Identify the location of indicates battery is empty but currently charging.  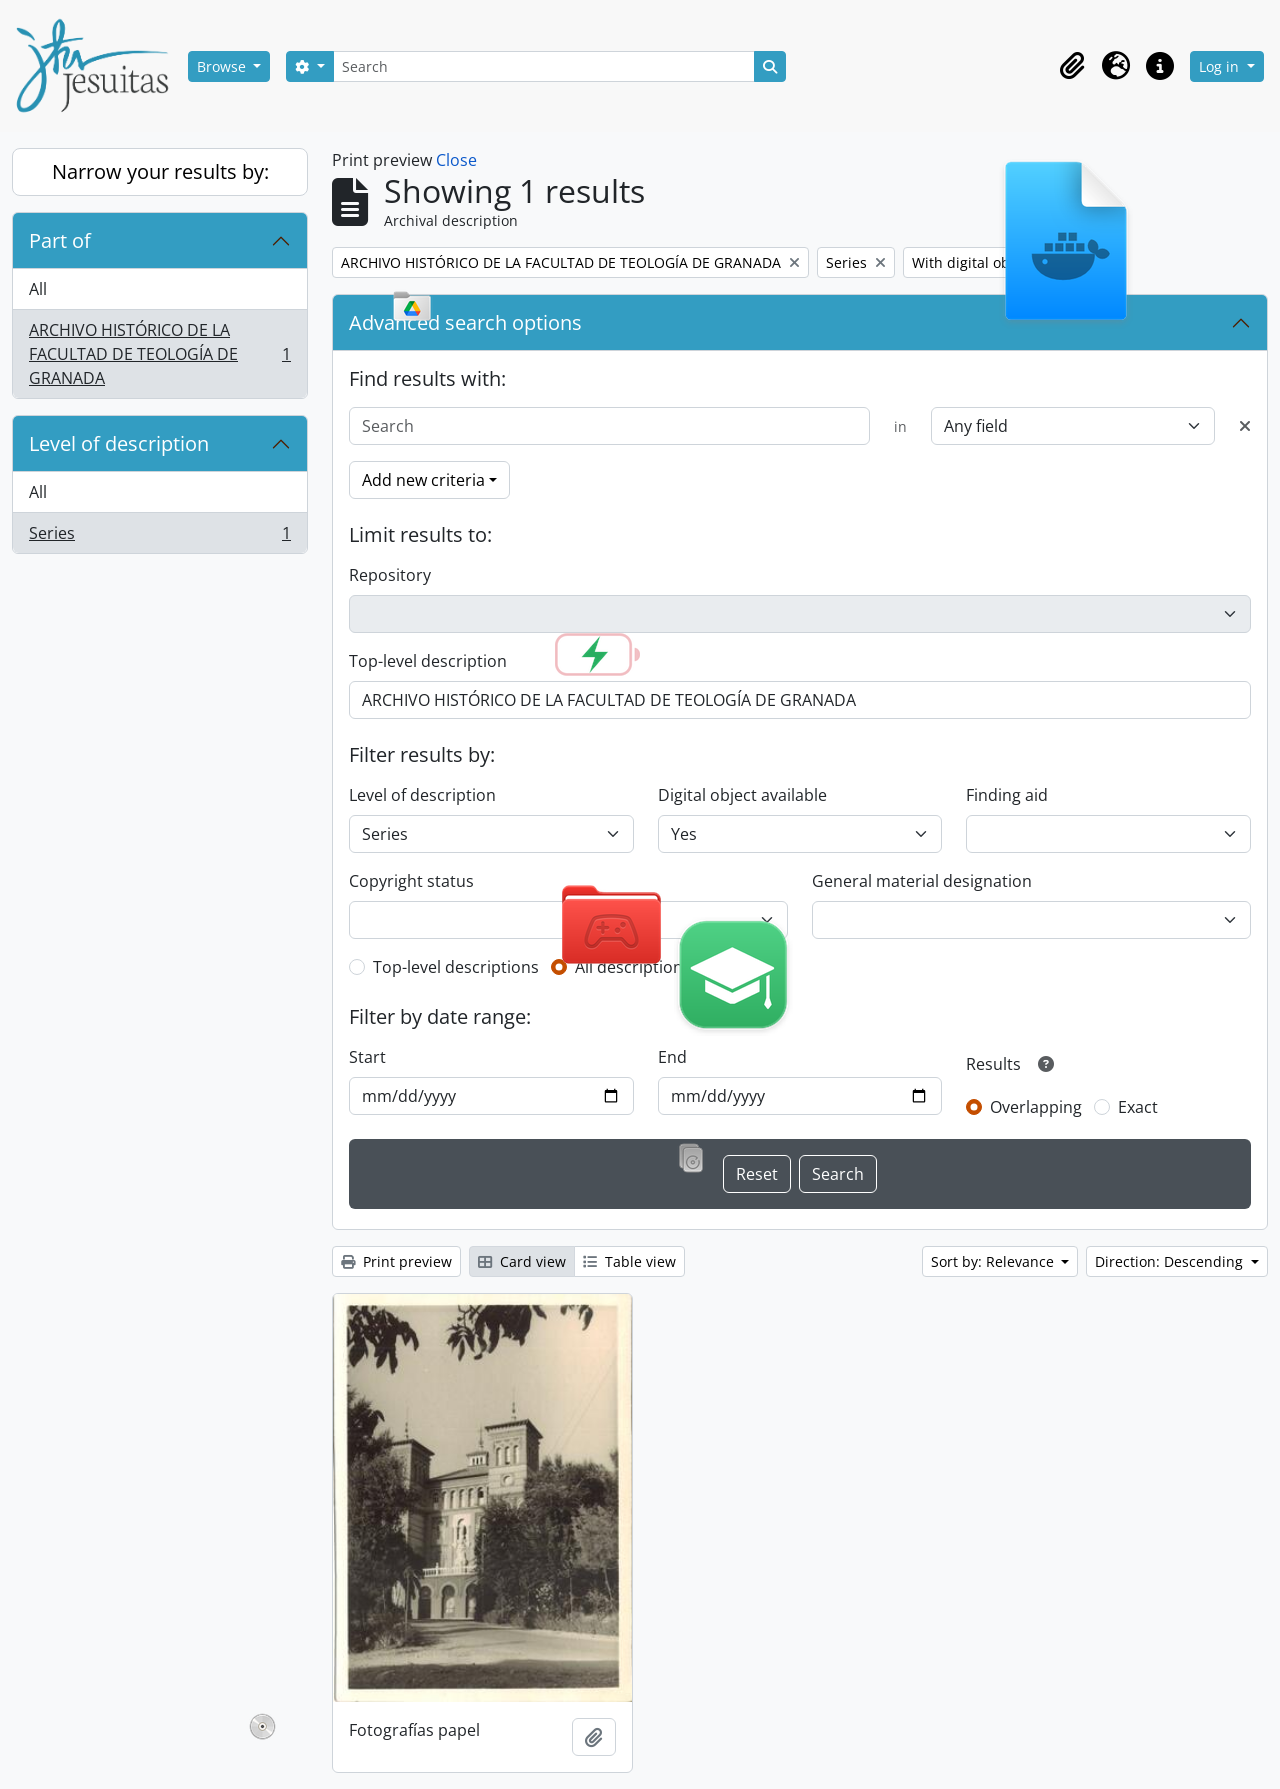
(597, 654).